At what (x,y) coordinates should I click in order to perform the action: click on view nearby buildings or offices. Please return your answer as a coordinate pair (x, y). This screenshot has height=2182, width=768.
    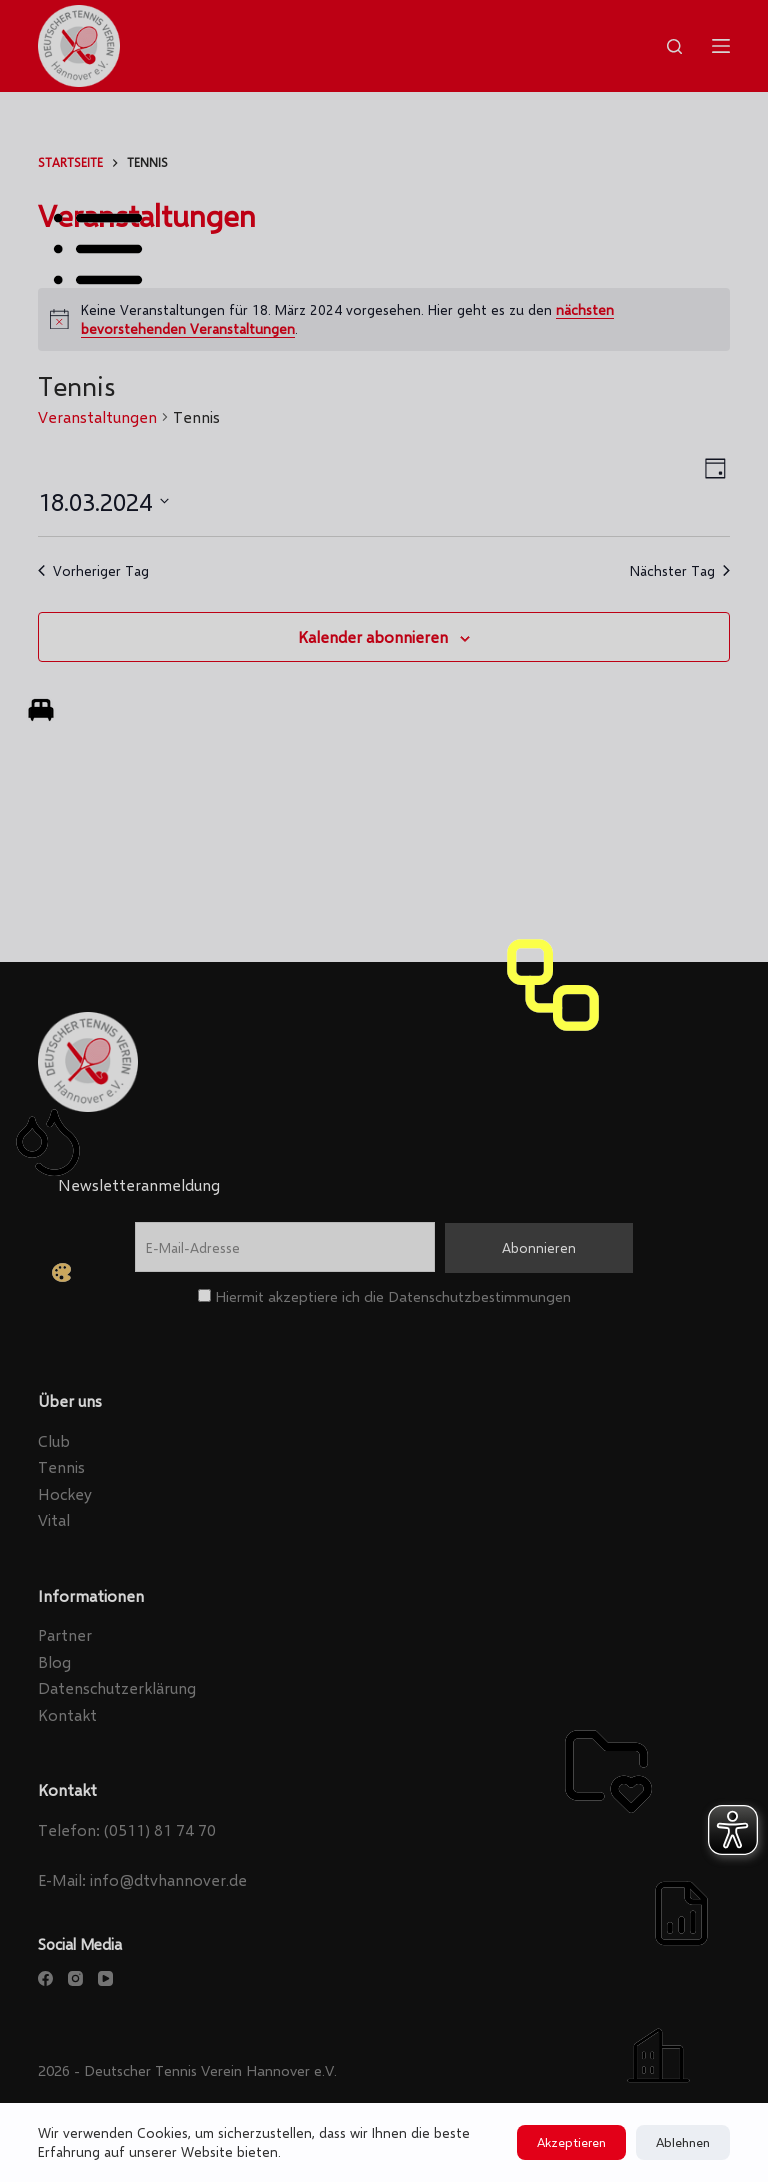
    Looking at the image, I should click on (658, 2057).